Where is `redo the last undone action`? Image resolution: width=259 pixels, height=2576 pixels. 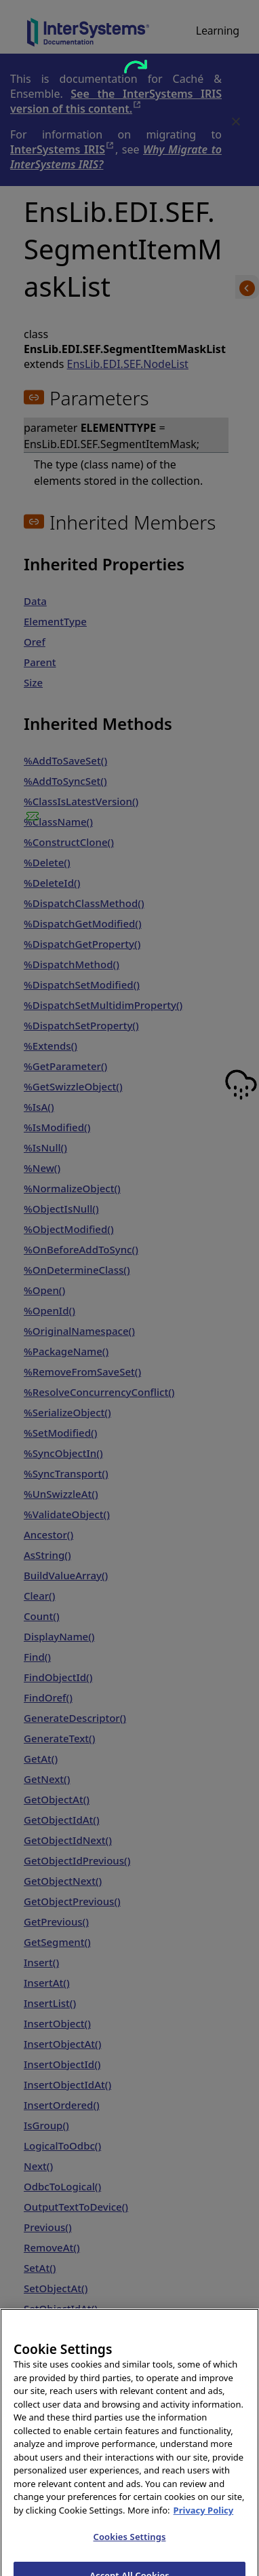 redo the last undone action is located at coordinates (136, 67).